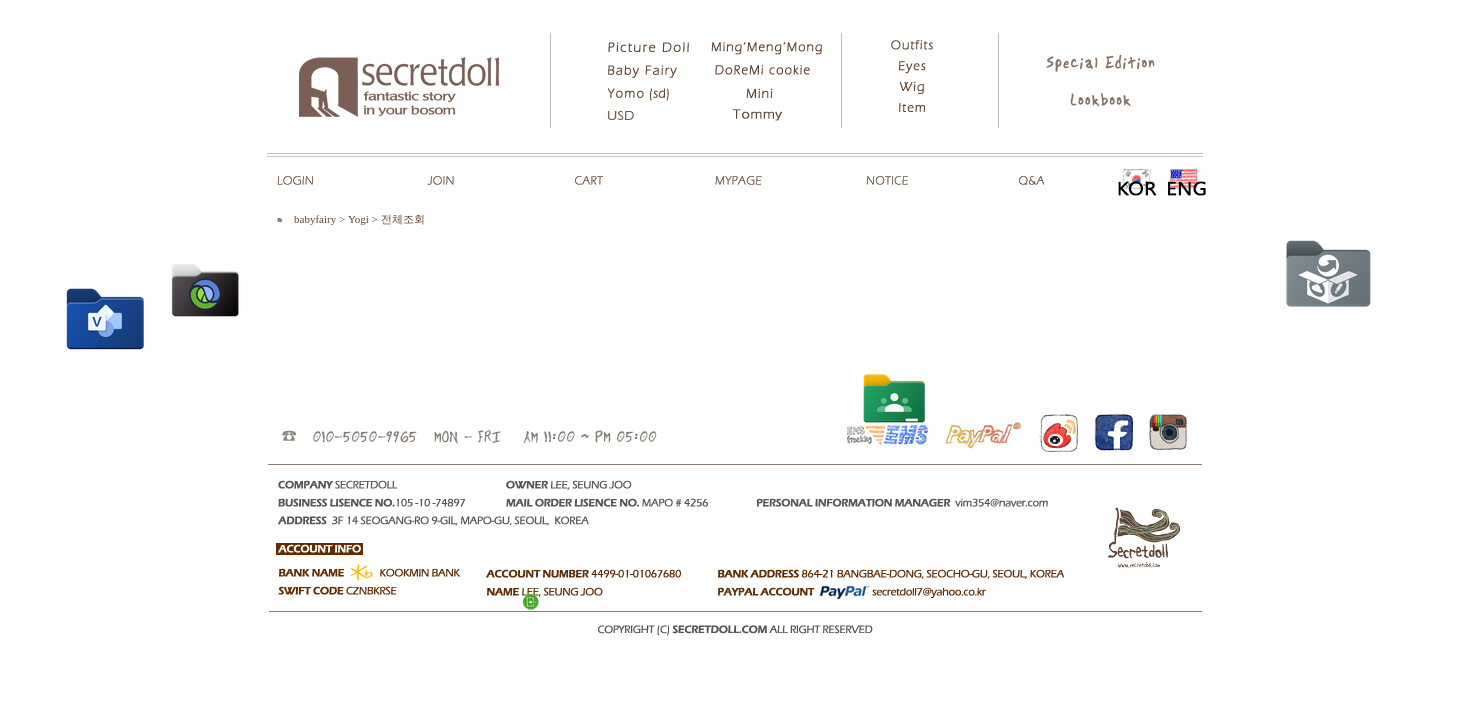  I want to click on open google classroom files folder, so click(894, 400).